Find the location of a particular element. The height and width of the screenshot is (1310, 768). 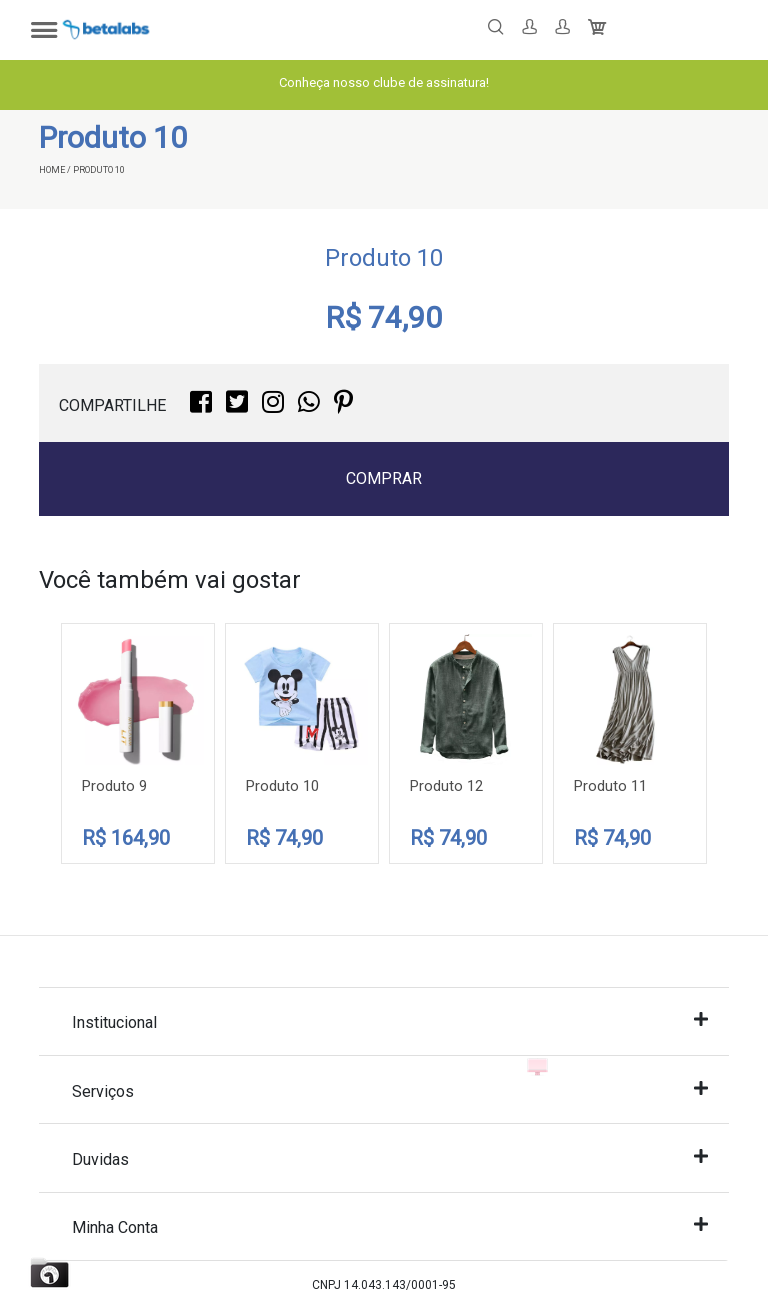

folder containing deno runtime projects is located at coordinates (49, 1273).